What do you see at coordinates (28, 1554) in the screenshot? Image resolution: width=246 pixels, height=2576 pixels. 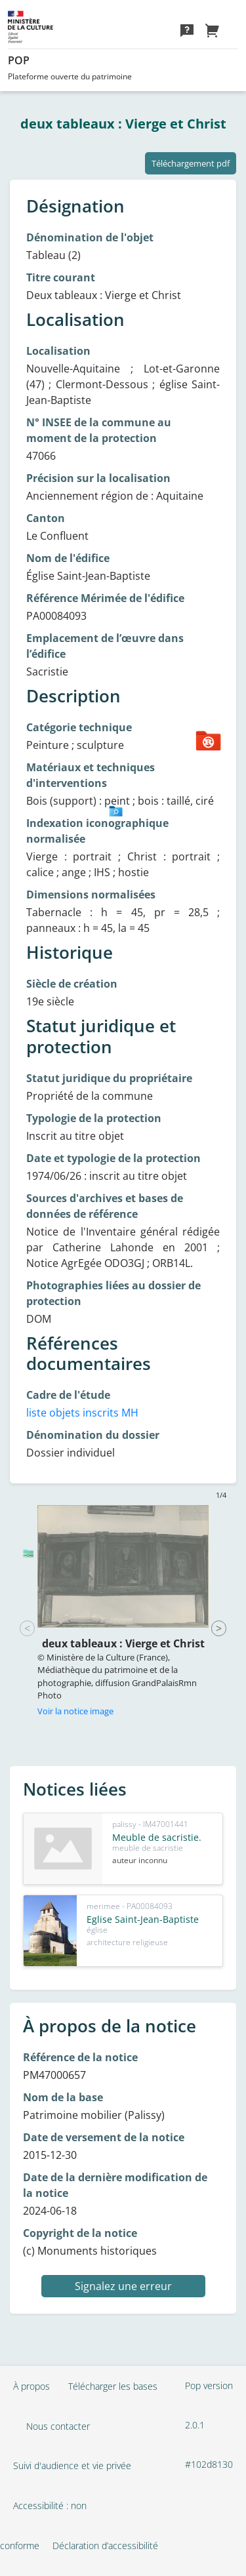 I see `open folder containing pokémon game files` at bounding box center [28, 1554].